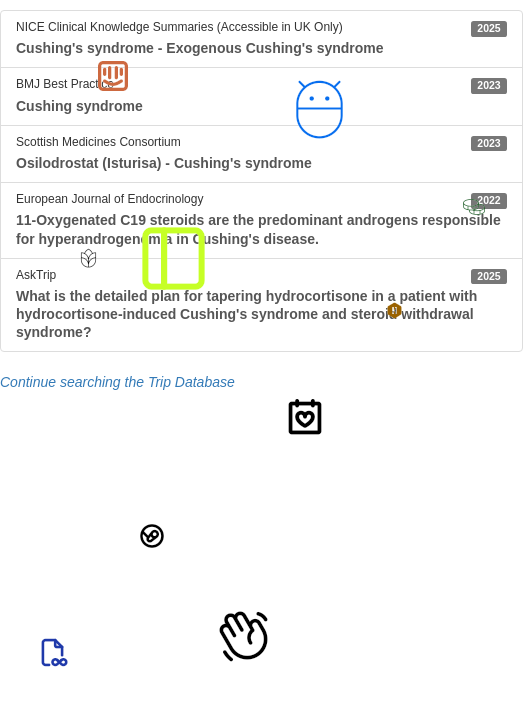 The width and height of the screenshot is (523, 720). Describe the element at coordinates (173, 258) in the screenshot. I see `toggle the sidebar panel` at that location.